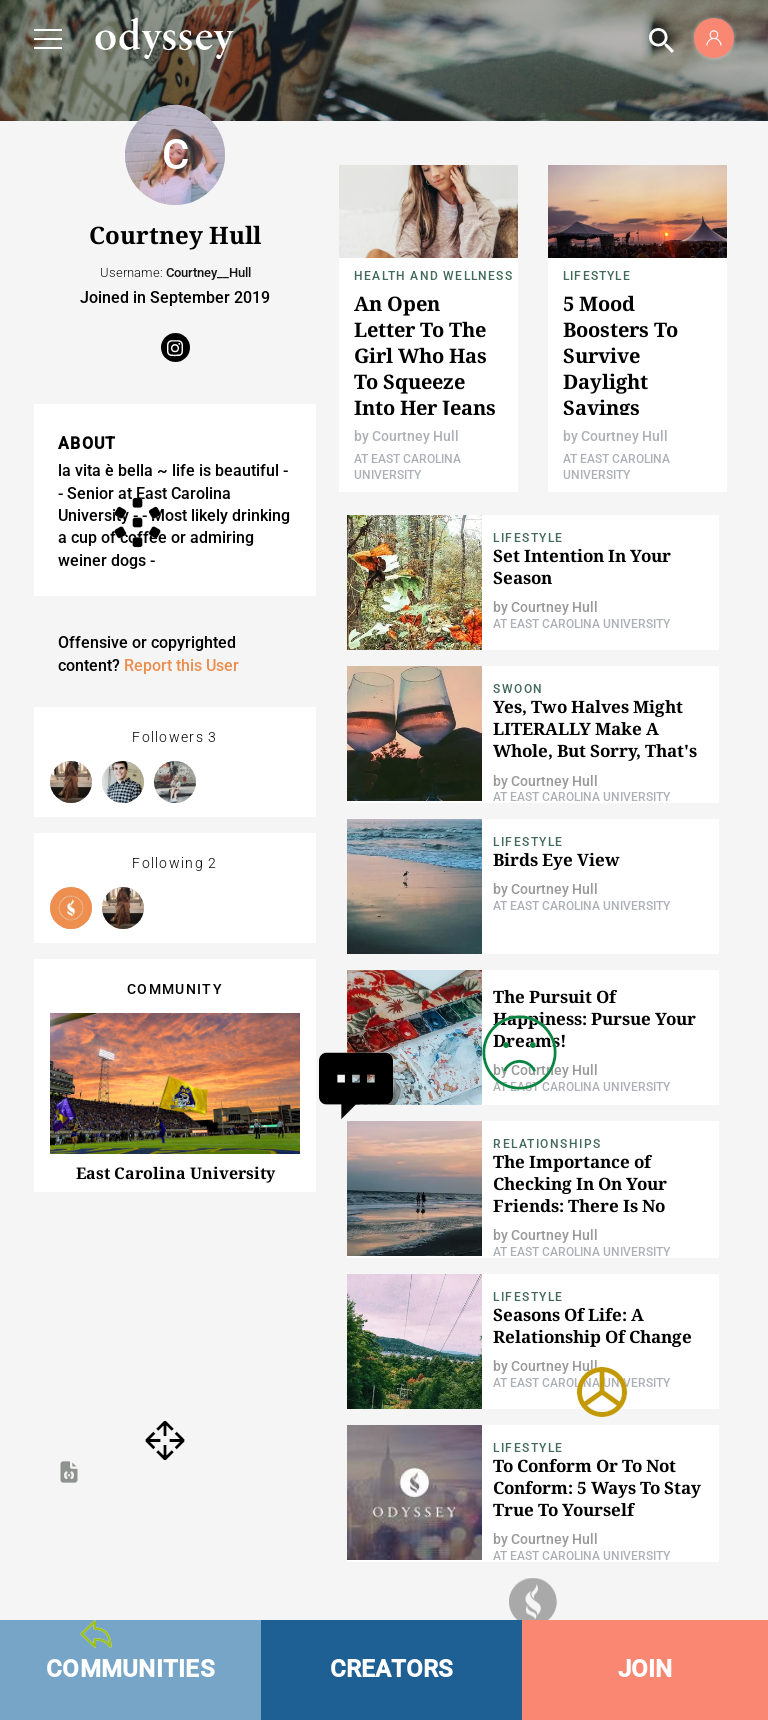  I want to click on open chat or messaging, so click(356, 1086).